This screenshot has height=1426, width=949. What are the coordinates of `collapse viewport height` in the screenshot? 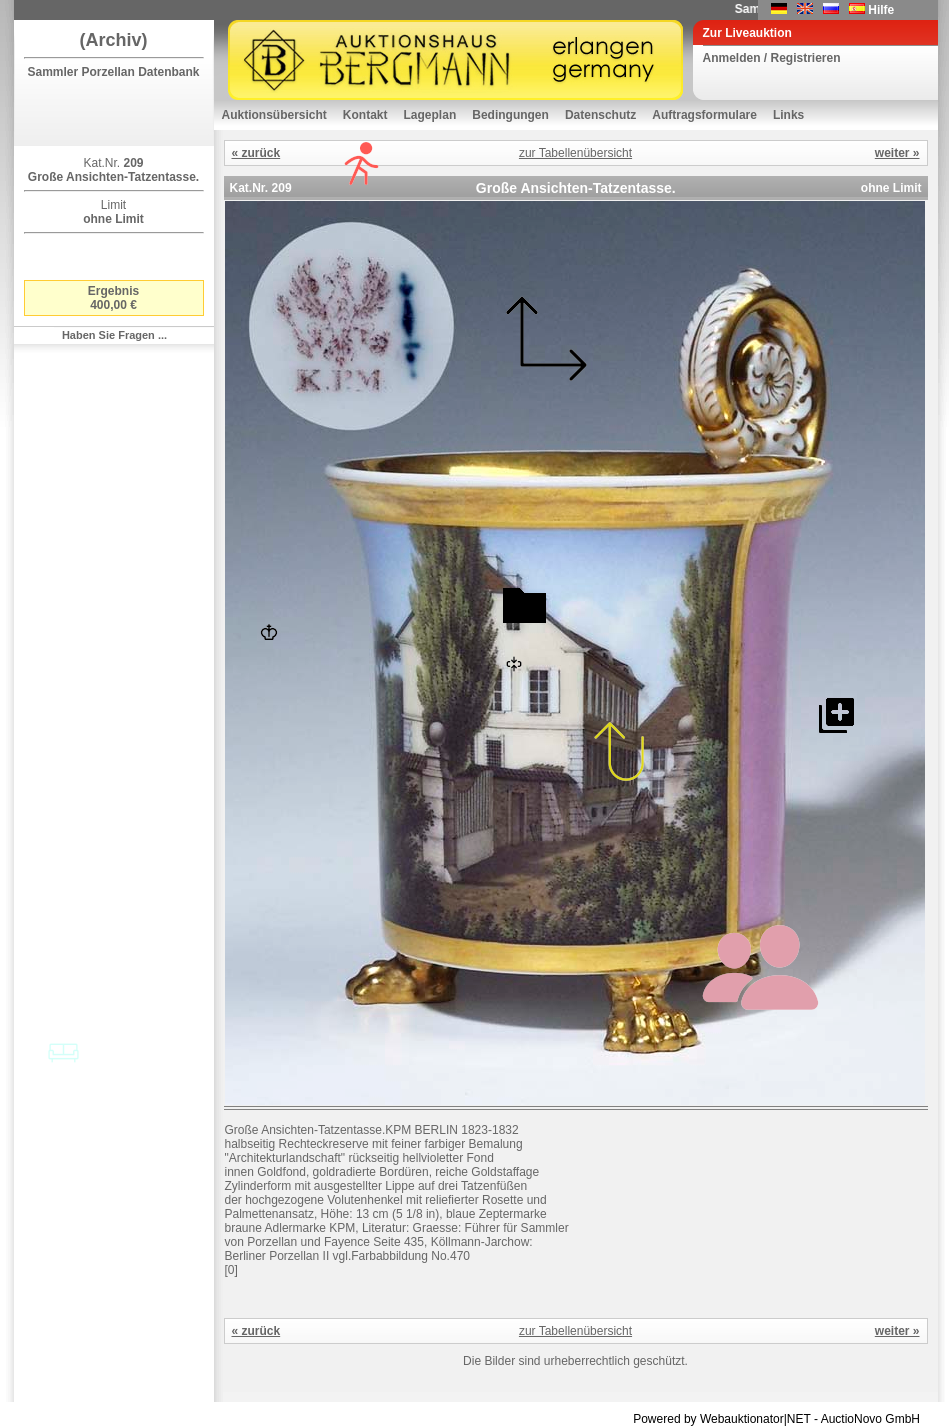 It's located at (514, 664).